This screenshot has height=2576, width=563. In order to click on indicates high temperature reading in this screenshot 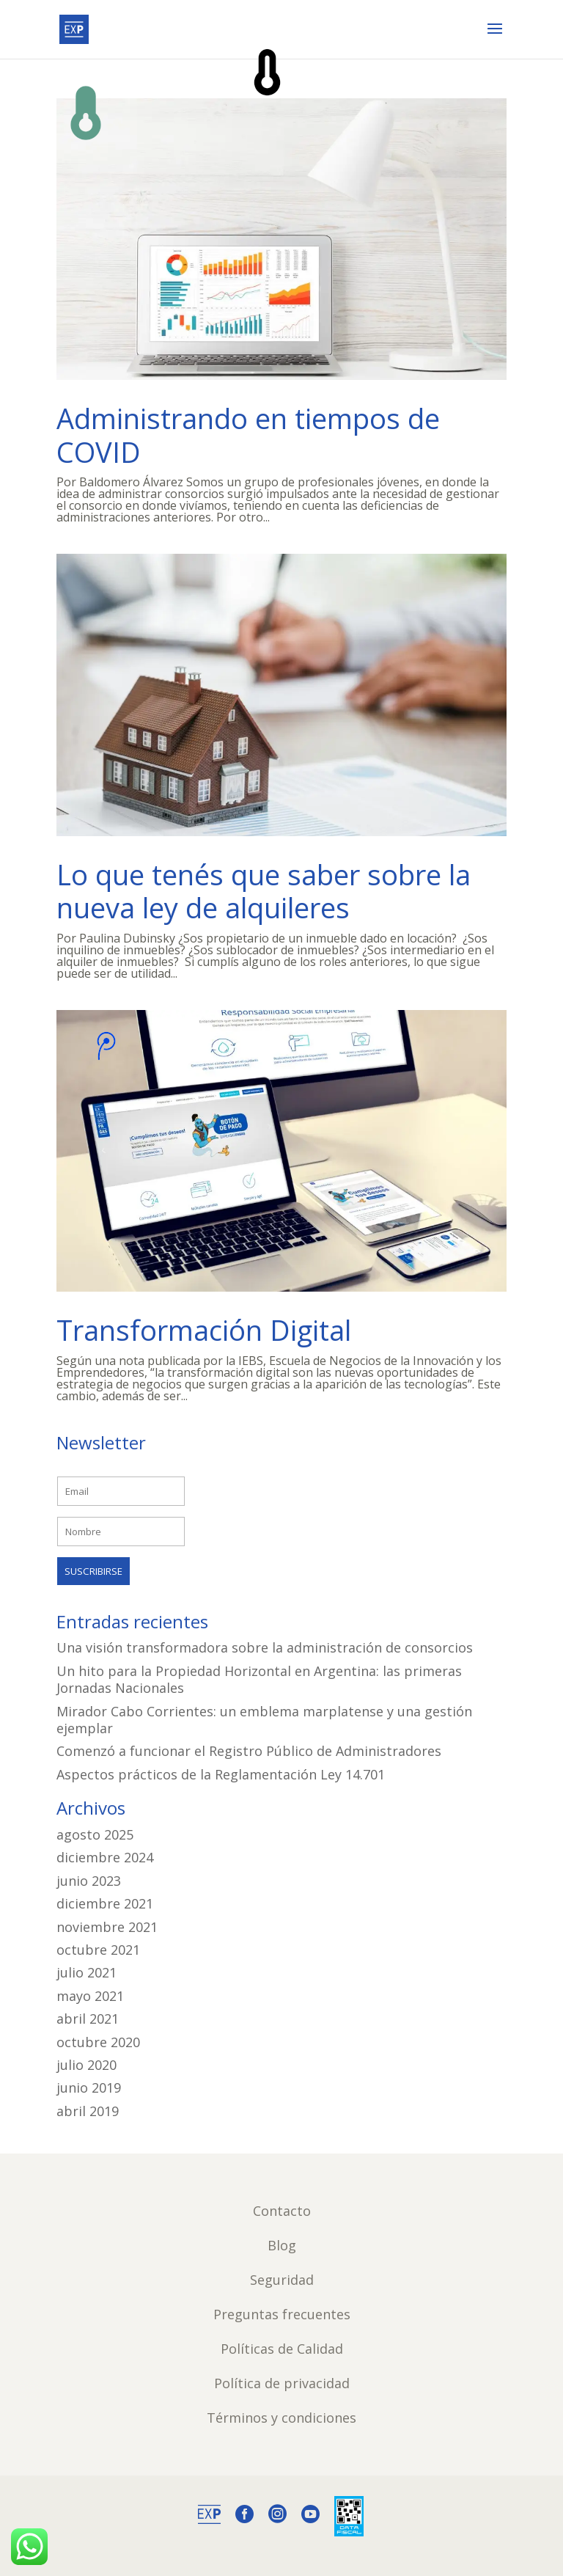, I will do `click(267, 72)`.